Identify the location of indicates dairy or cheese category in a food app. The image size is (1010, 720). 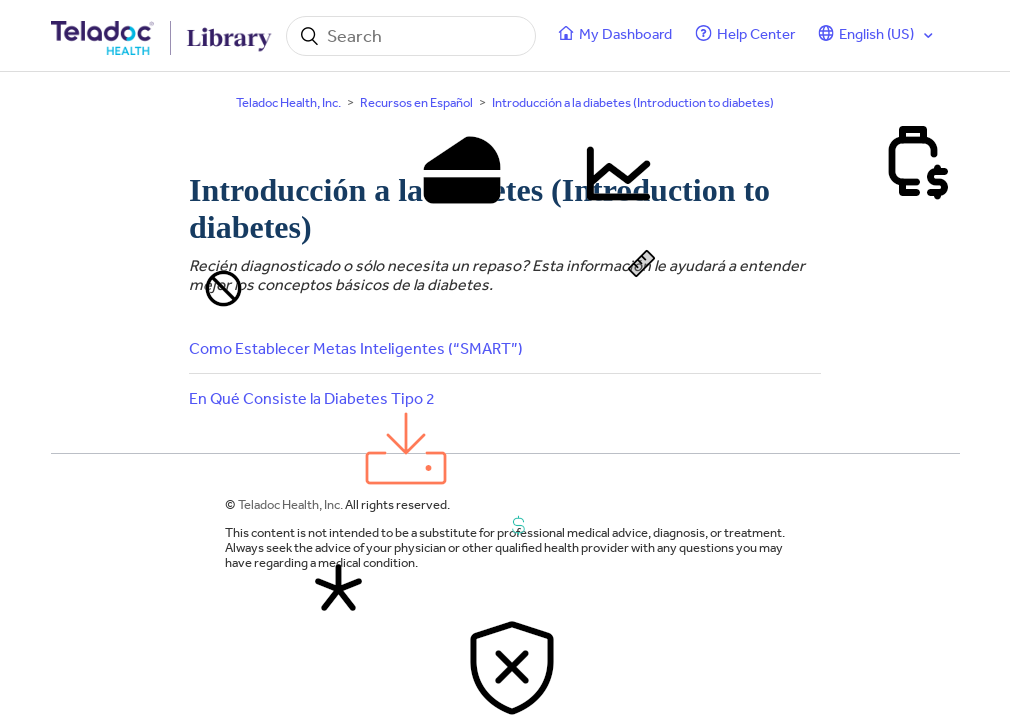
(462, 170).